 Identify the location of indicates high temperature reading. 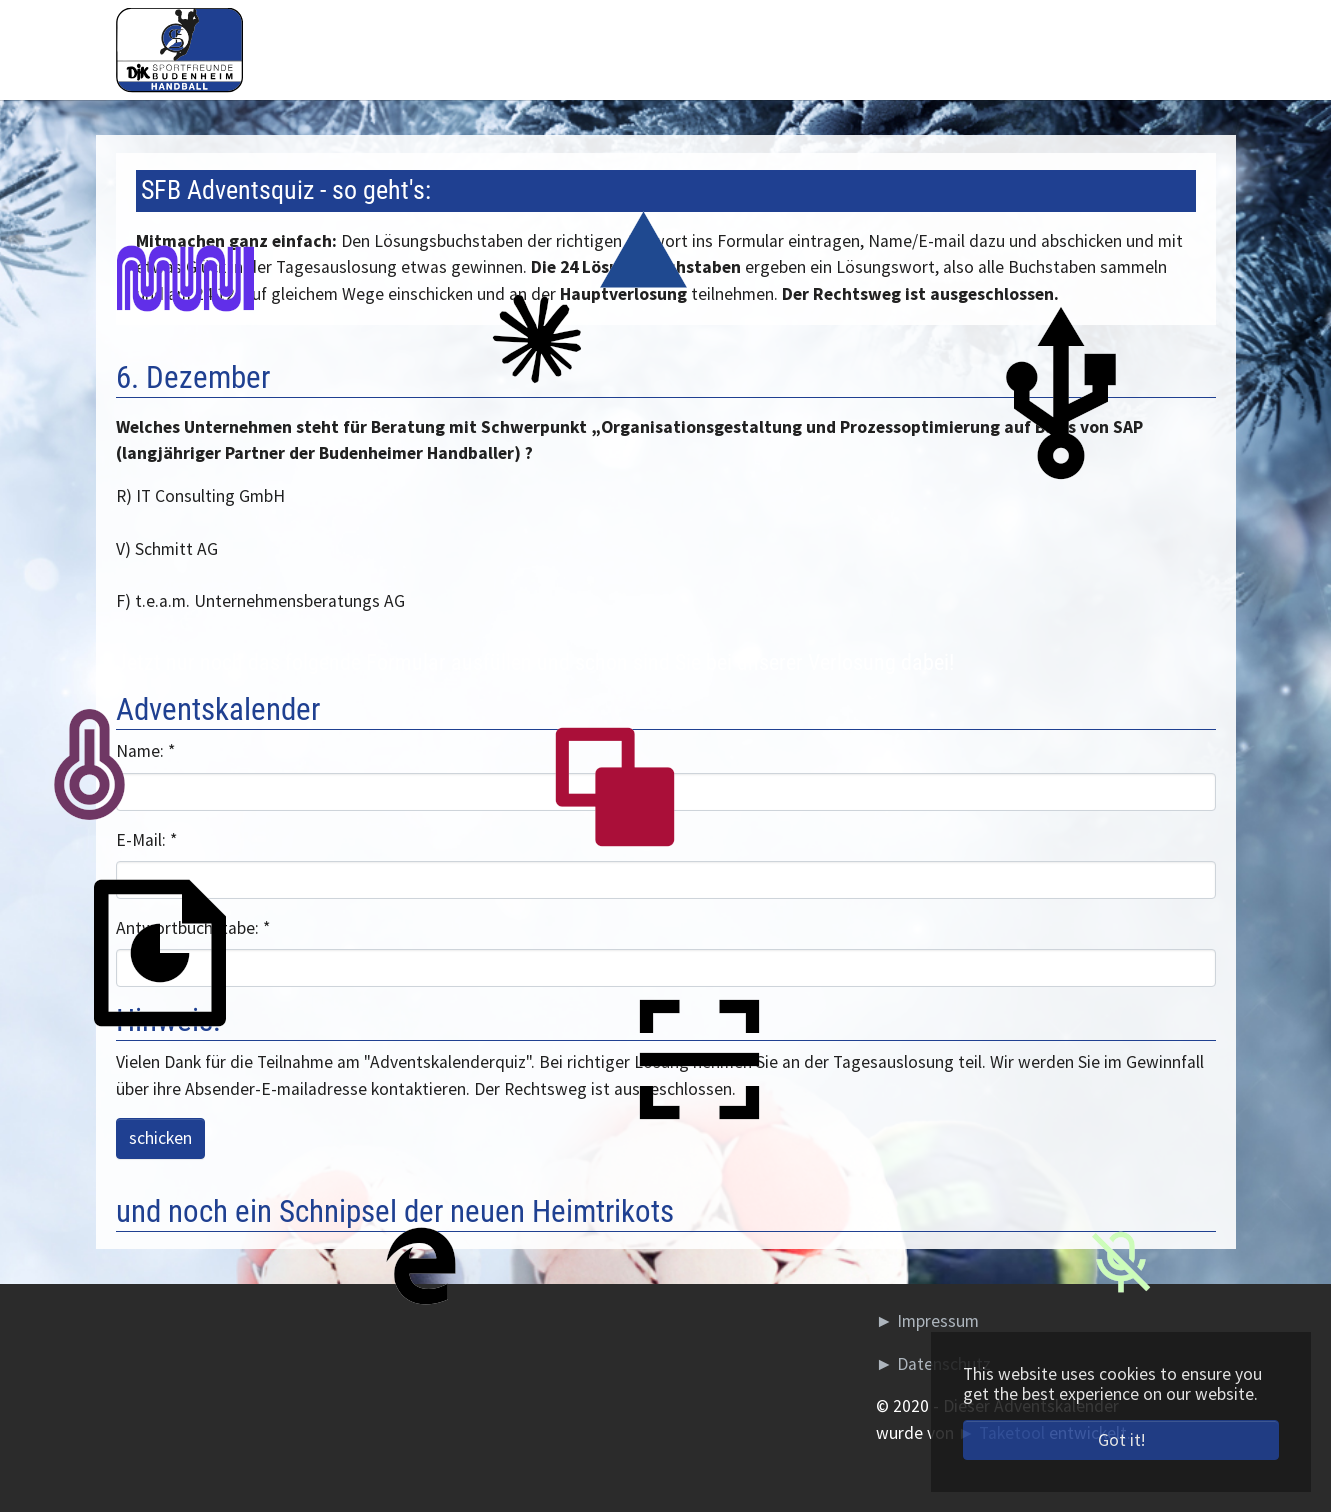
(89, 764).